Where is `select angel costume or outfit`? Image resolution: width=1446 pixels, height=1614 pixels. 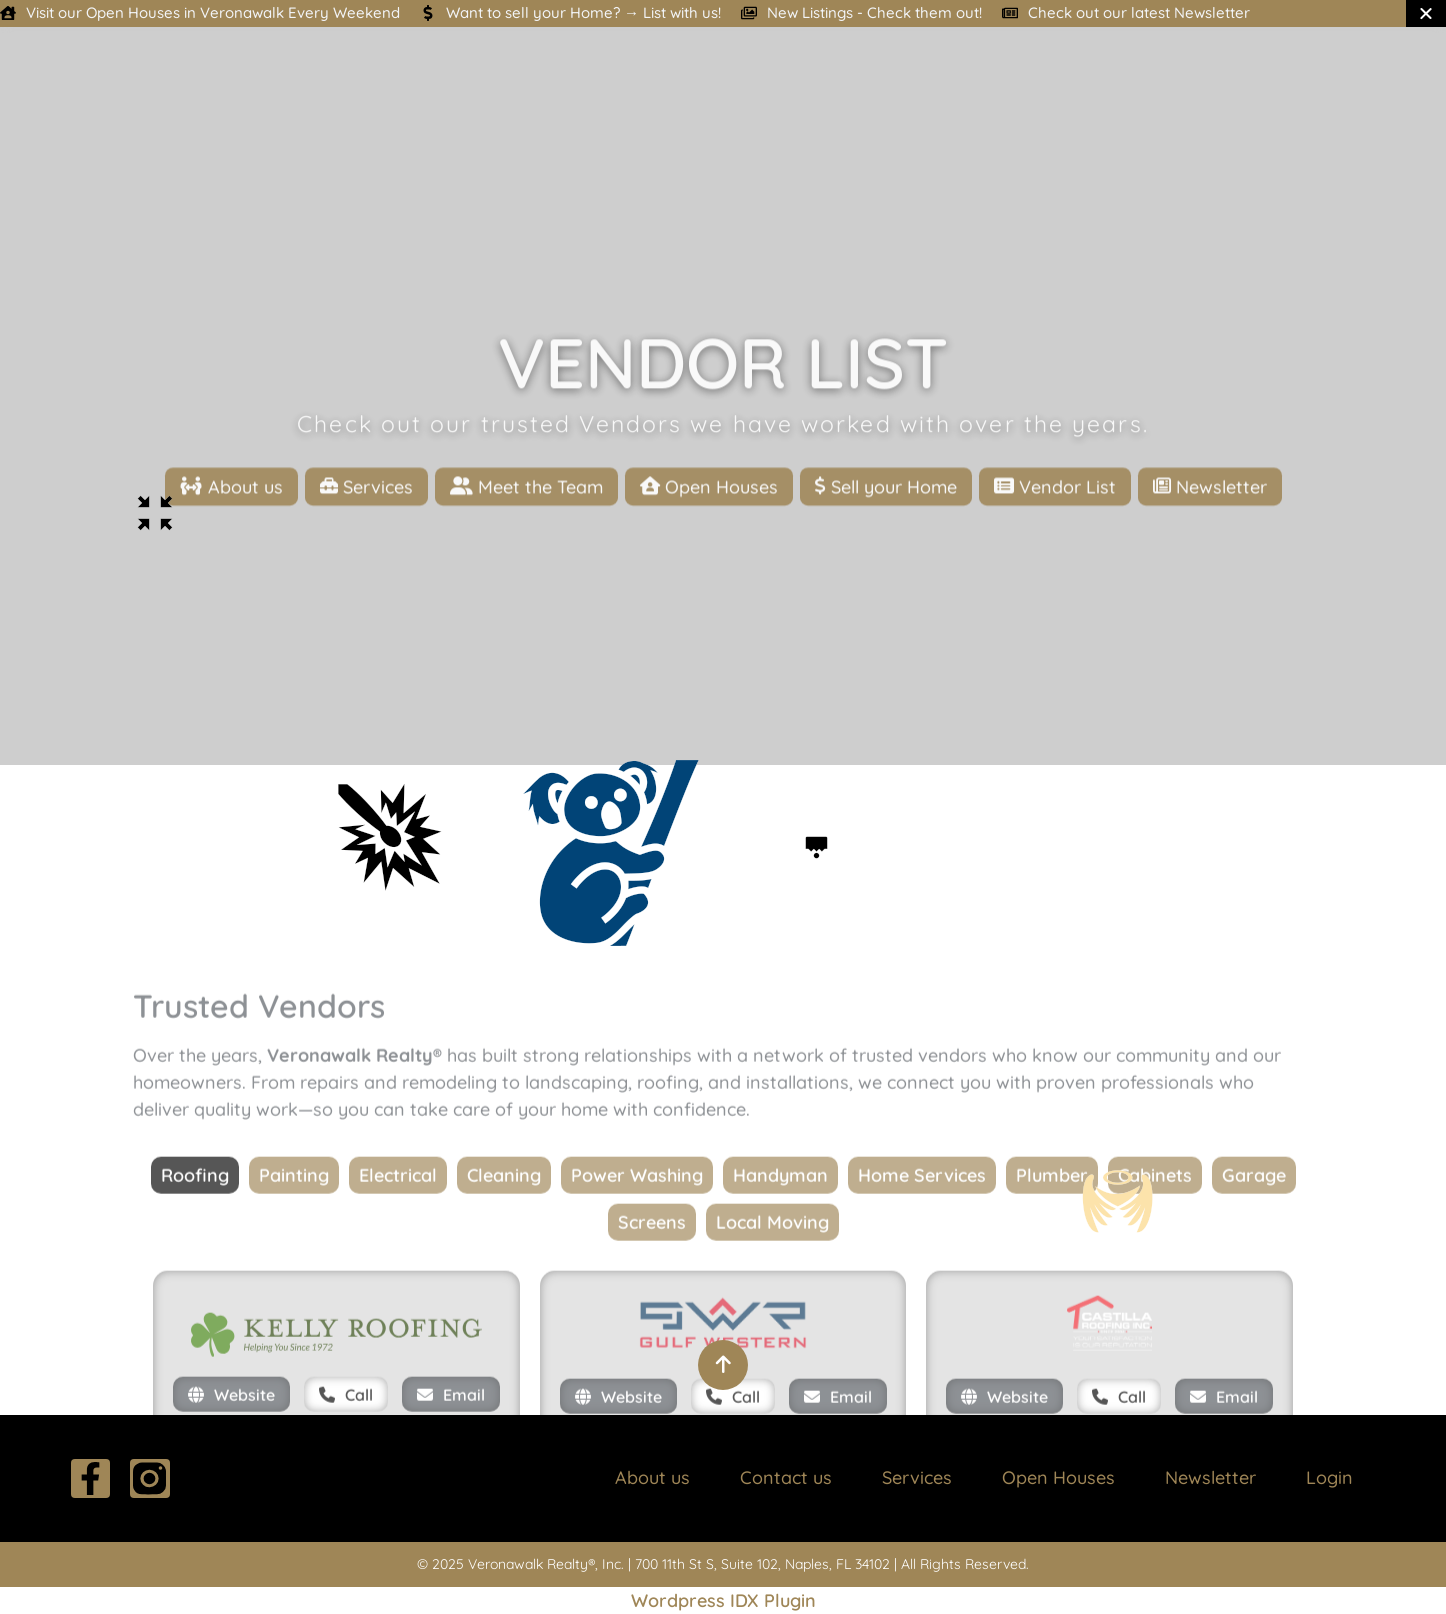
select angel costume or outfit is located at coordinates (1117, 1204).